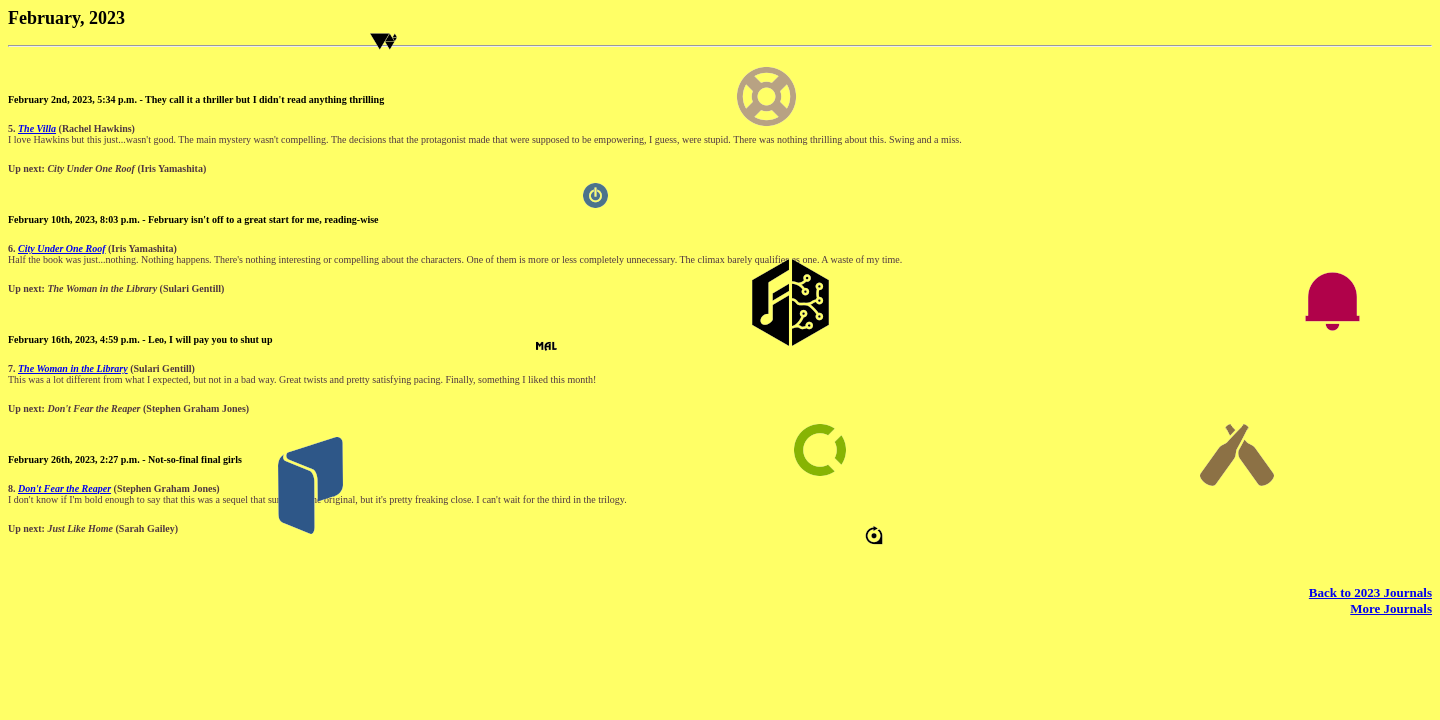 The width and height of the screenshot is (1440, 720). I want to click on open the Toggl Track time tracking app, so click(595, 195).